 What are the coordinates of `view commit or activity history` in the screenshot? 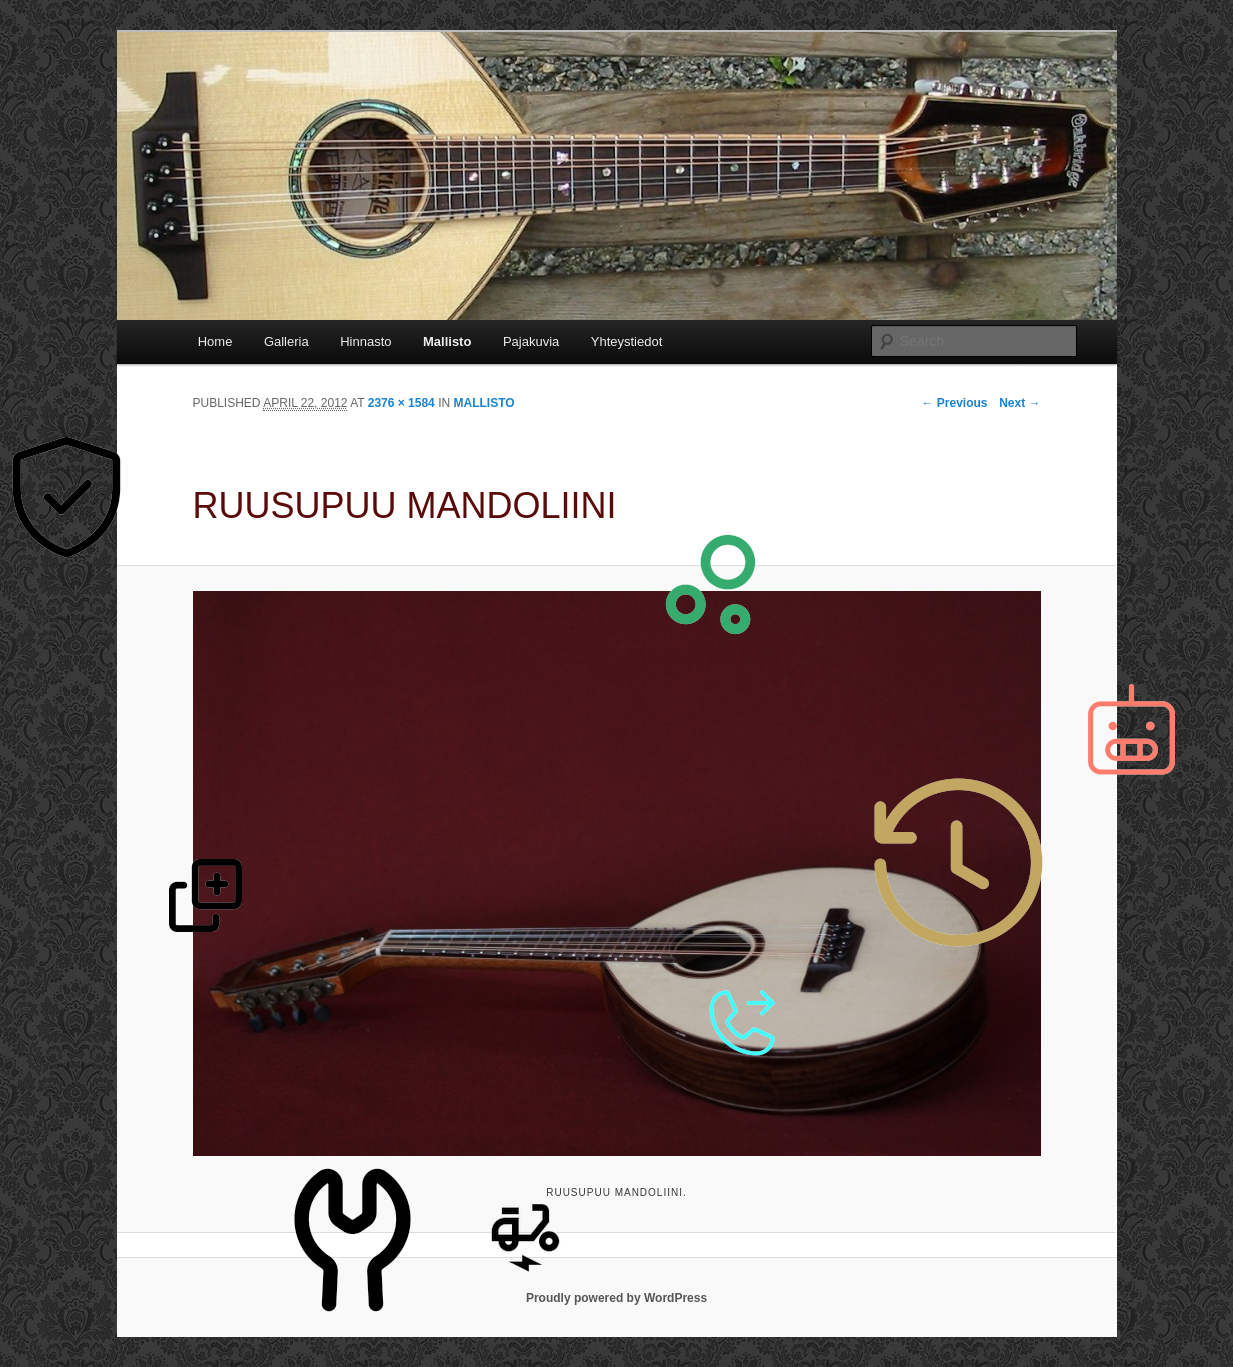 It's located at (958, 862).